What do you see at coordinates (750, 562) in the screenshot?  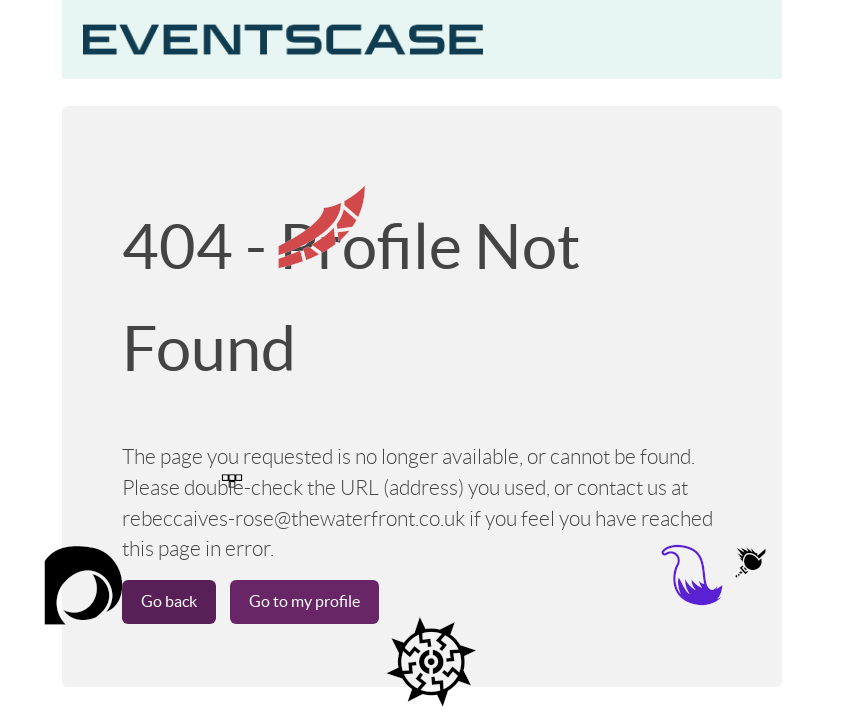 I see `perform a slashing attack` at bounding box center [750, 562].